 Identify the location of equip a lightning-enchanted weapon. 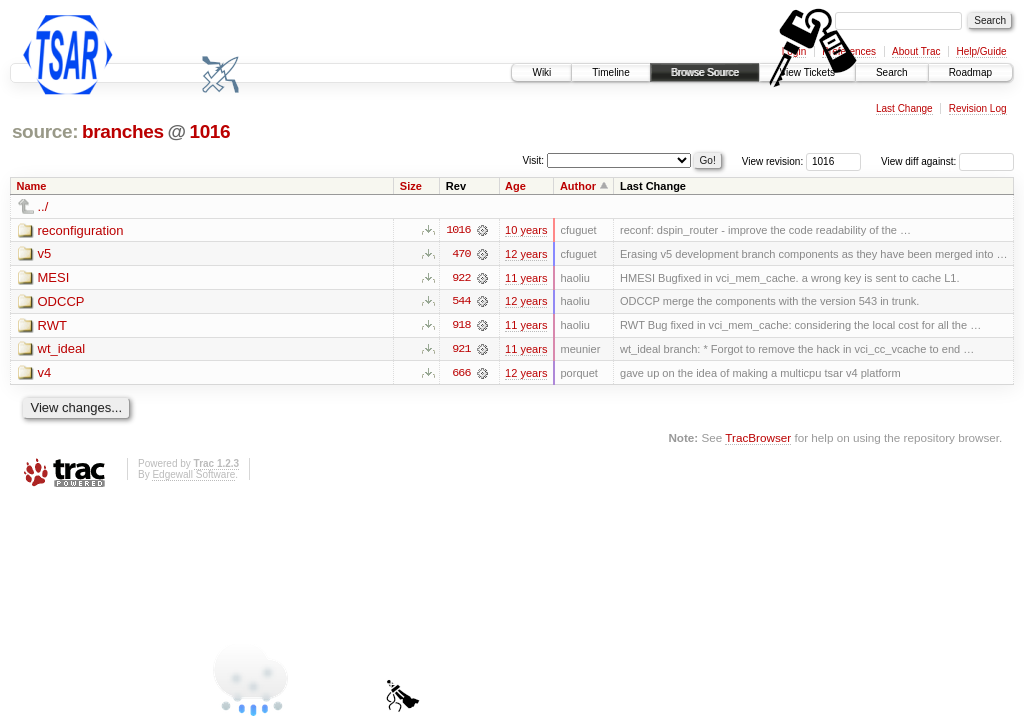
(220, 74).